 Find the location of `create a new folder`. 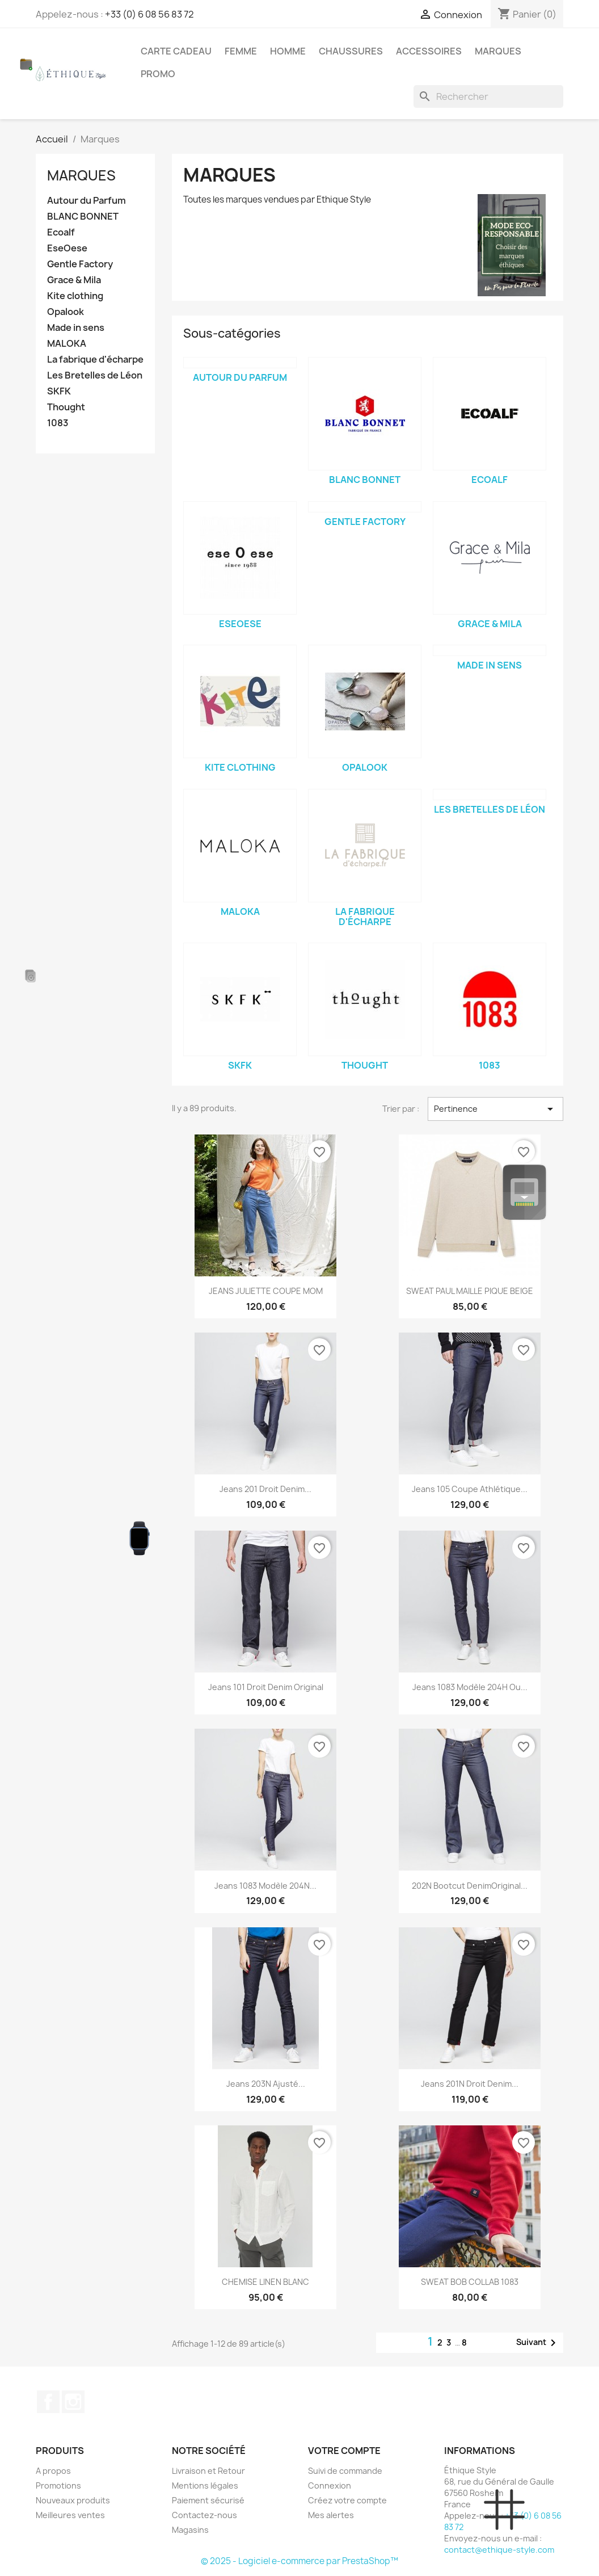

create a new folder is located at coordinates (26, 64).